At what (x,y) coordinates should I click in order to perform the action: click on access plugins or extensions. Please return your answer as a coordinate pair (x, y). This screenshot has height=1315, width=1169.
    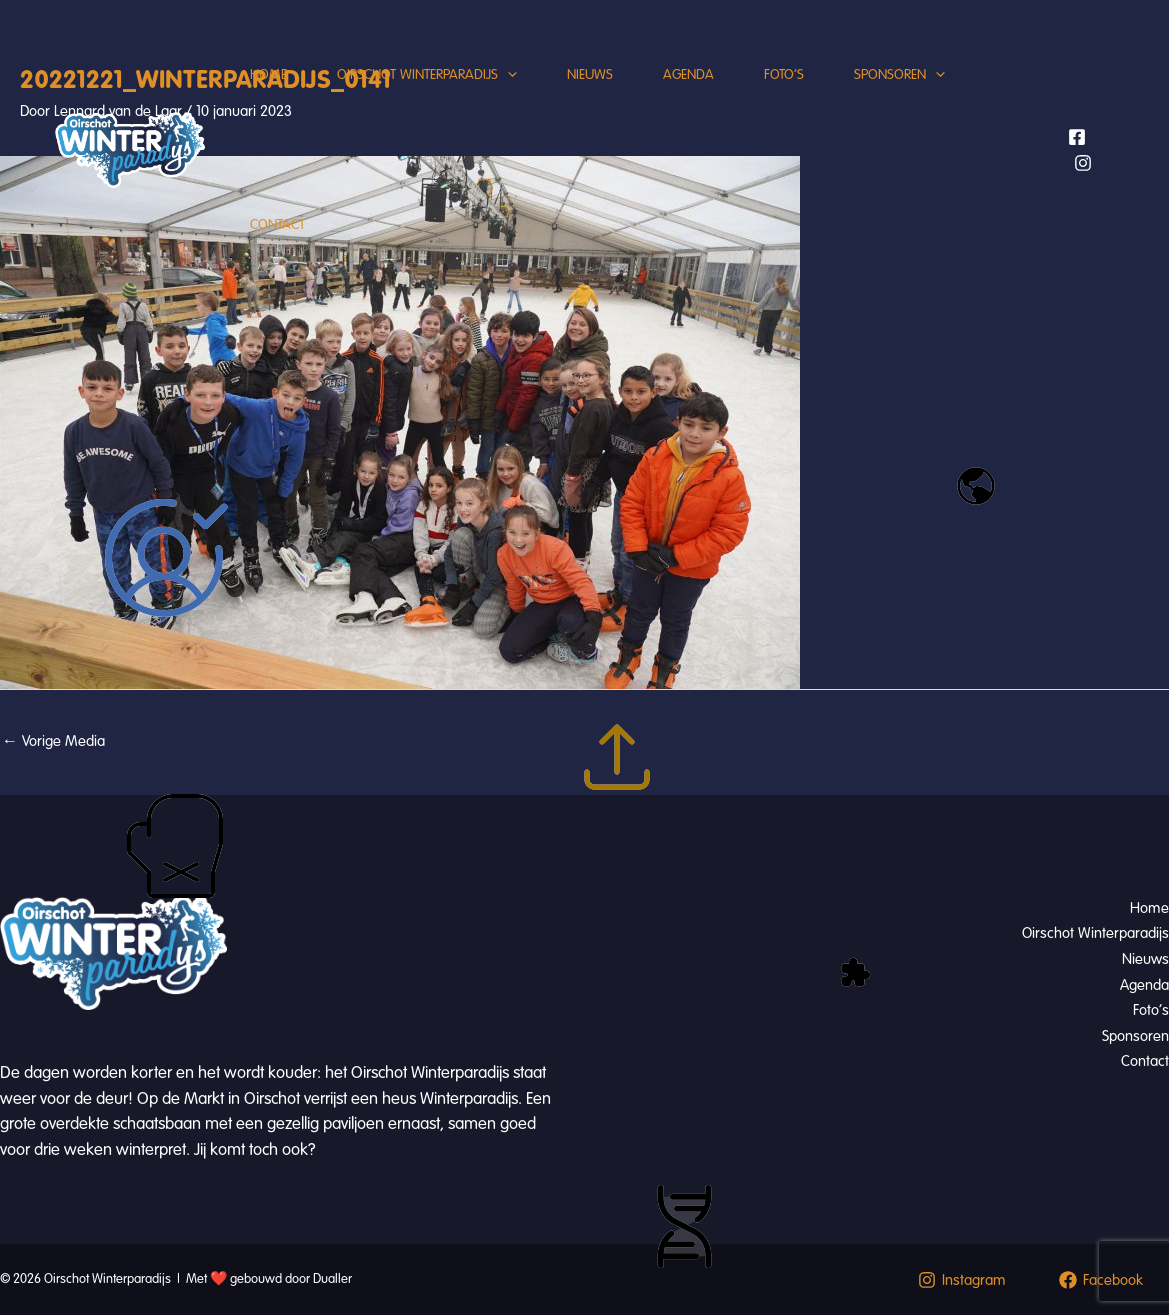
    Looking at the image, I should click on (856, 972).